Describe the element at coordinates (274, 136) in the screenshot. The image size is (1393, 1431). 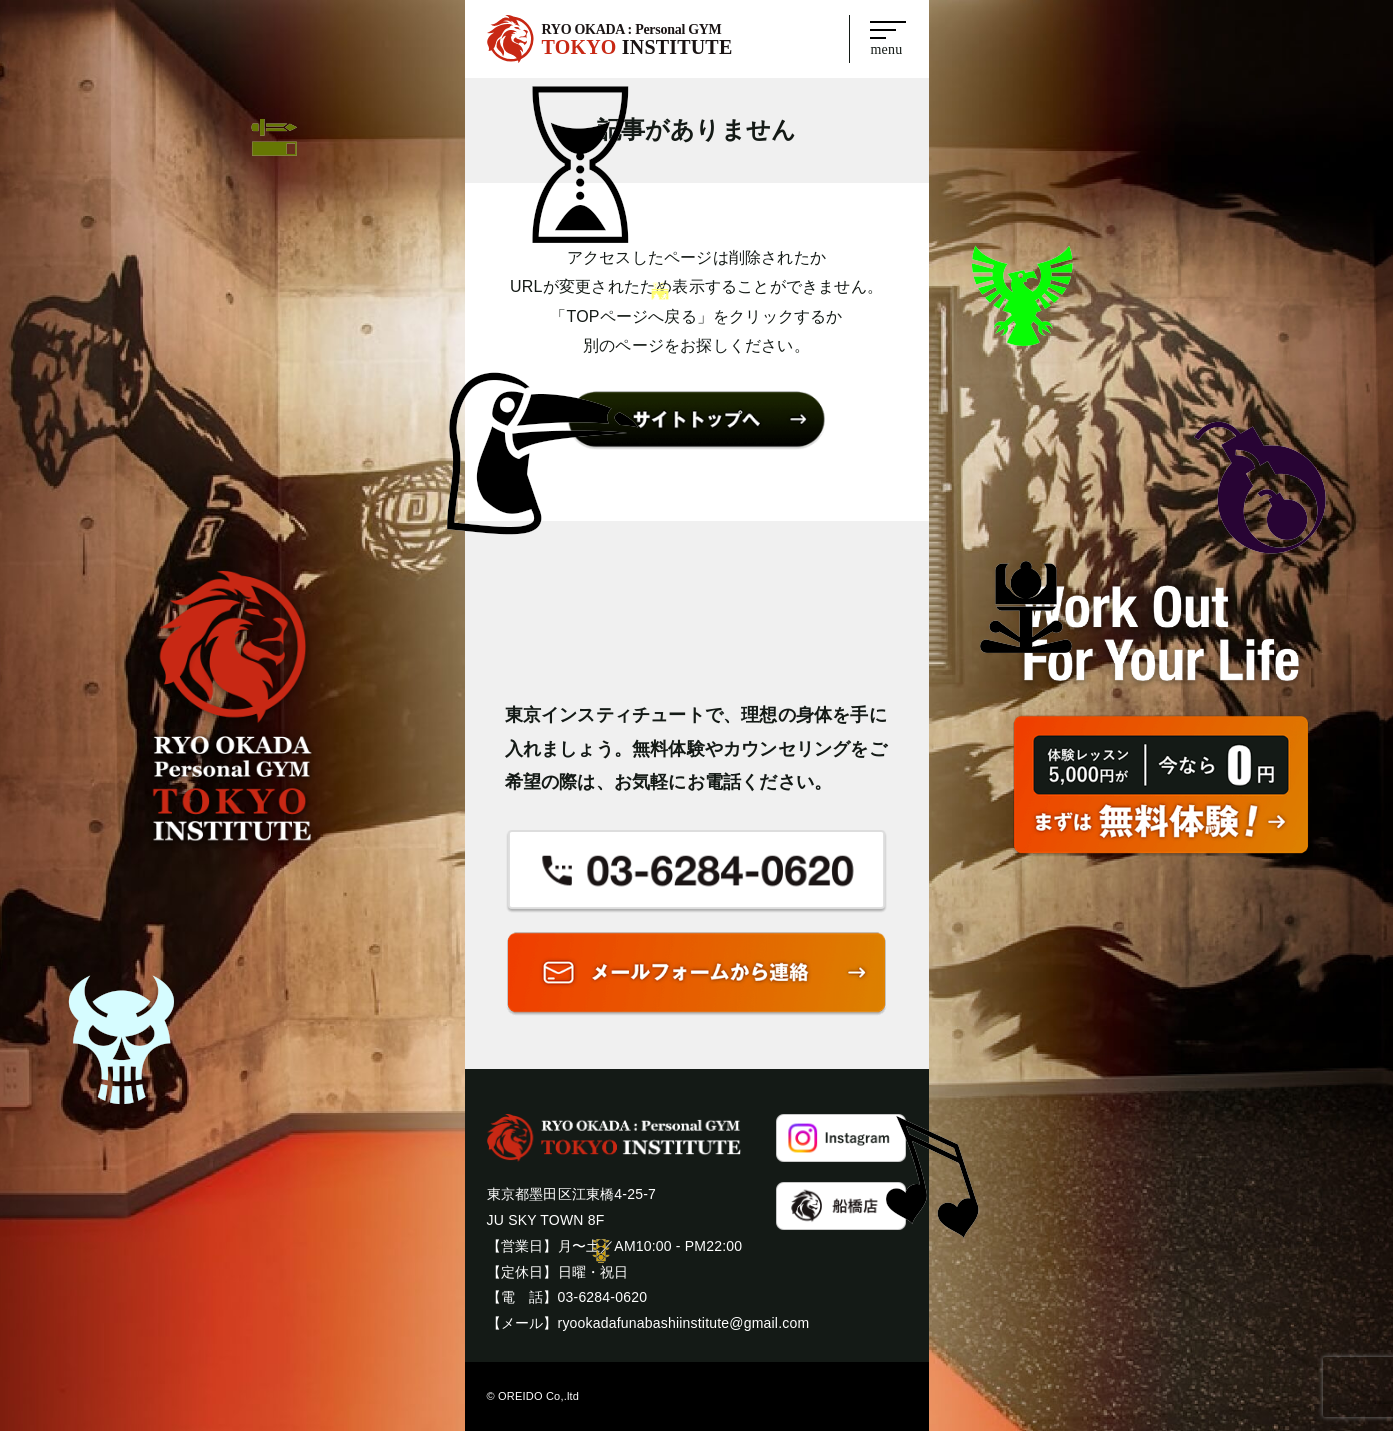
I see `indicates current attack power level` at that location.